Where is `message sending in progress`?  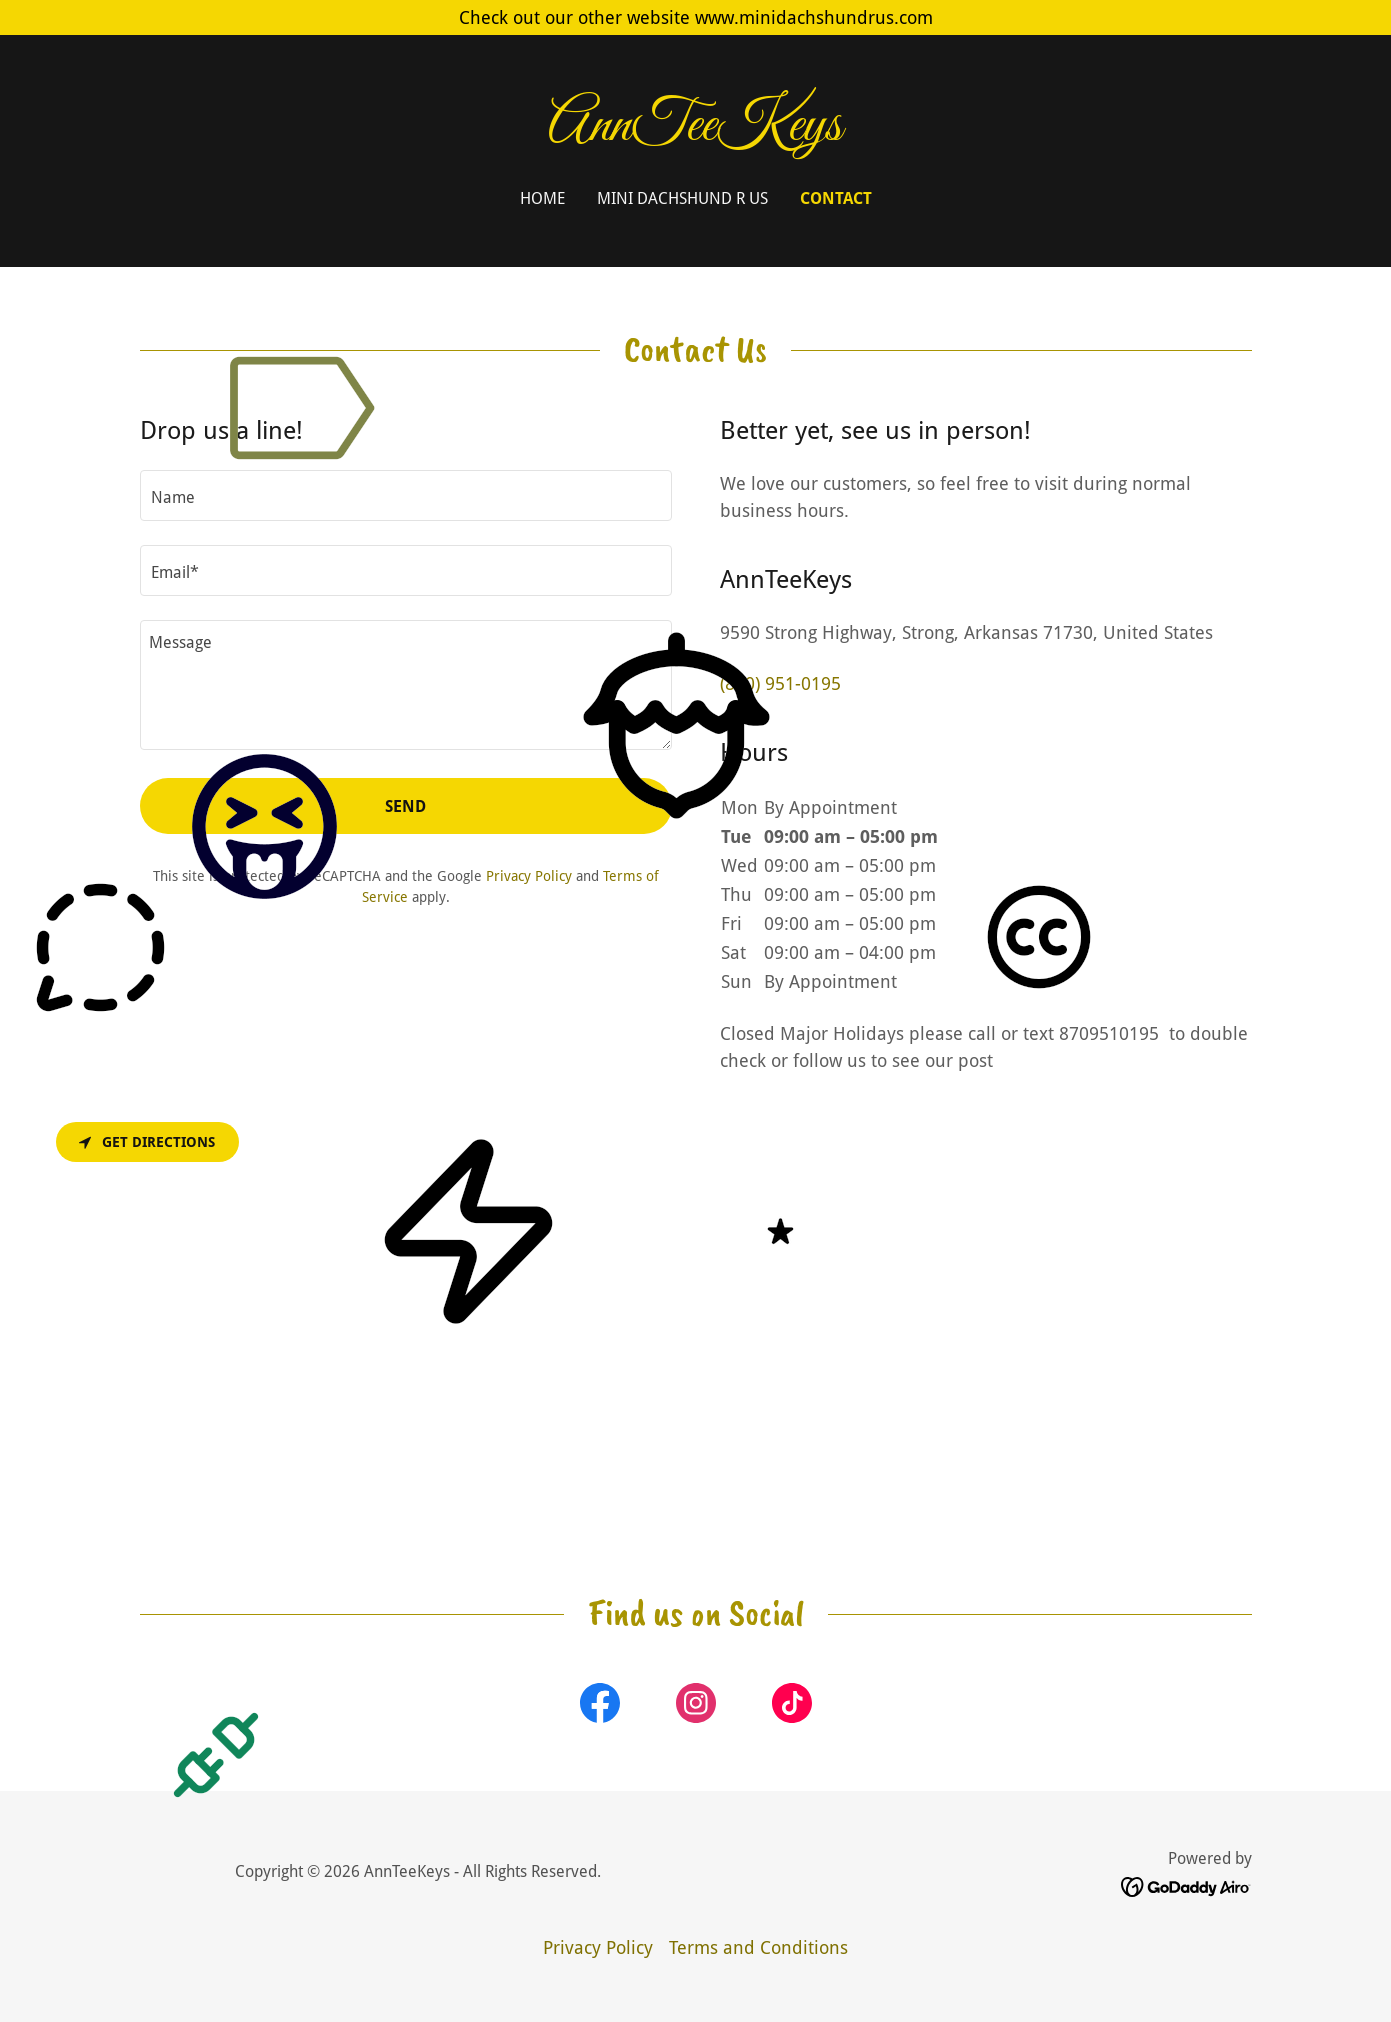 message sending in progress is located at coordinates (100, 947).